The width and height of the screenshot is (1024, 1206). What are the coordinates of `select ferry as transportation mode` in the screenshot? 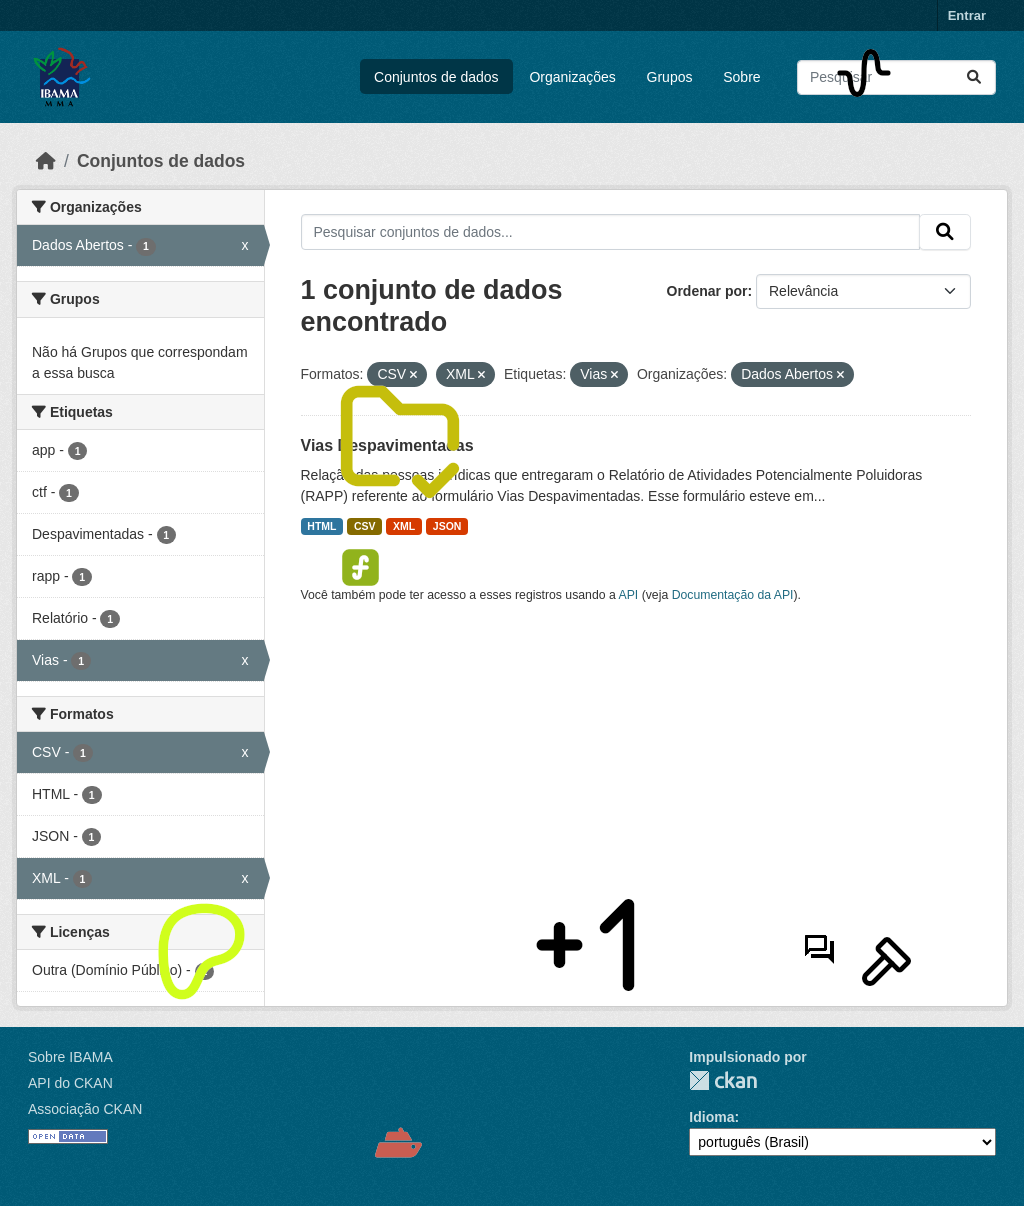 It's located at (398, 1142).